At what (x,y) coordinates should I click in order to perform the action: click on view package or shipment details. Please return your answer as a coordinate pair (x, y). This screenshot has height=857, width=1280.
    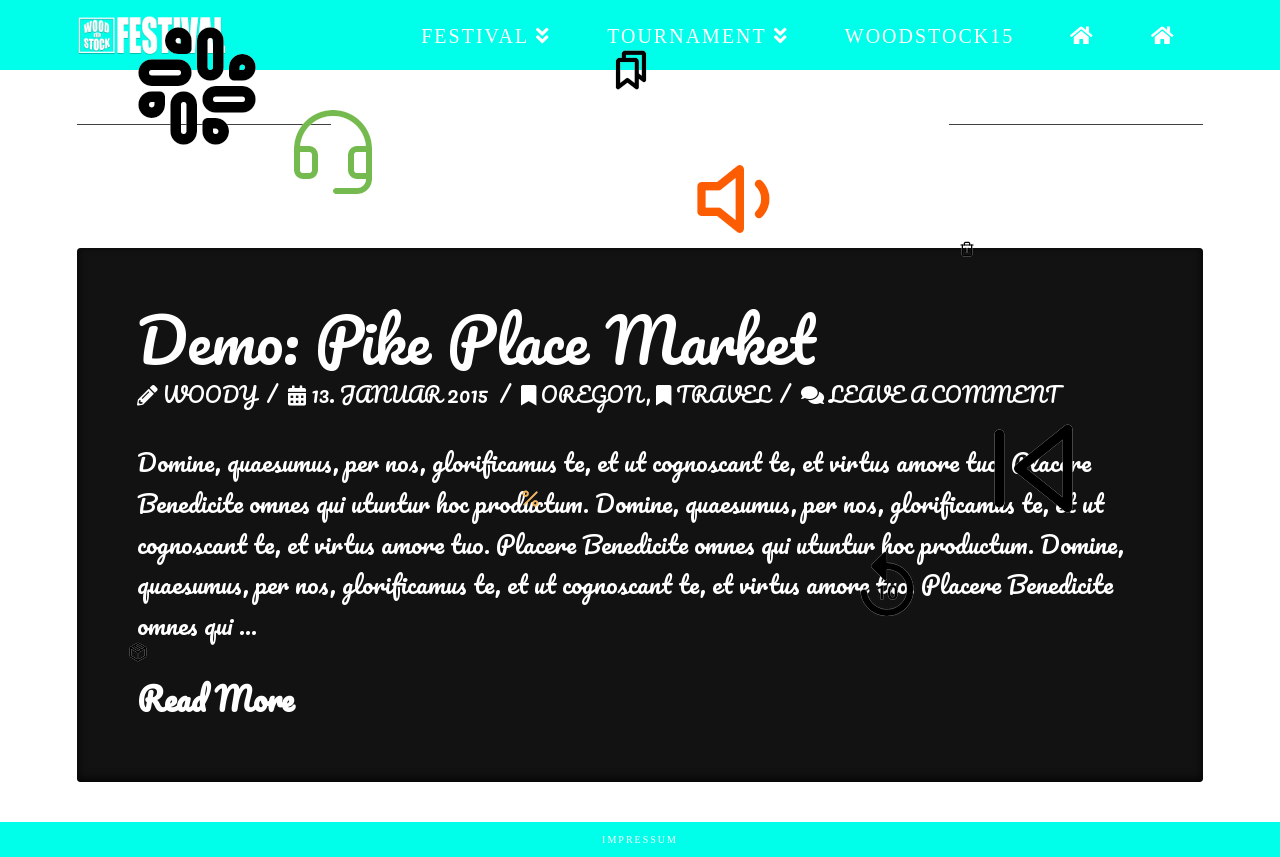
    Looking at the image, I should click on (138, 652).